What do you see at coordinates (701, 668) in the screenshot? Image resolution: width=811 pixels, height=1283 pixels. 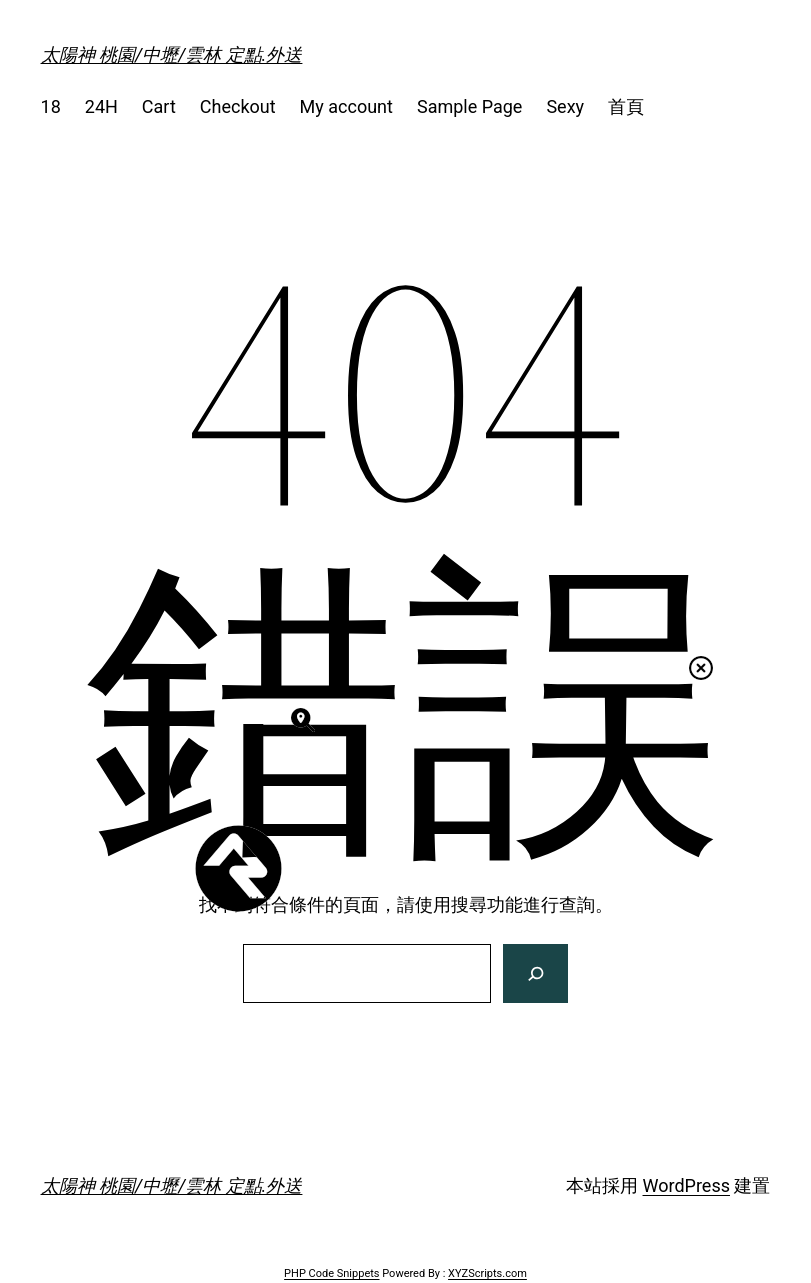 I see `close or dismiss a dialog` at bounding box center [701, 668].